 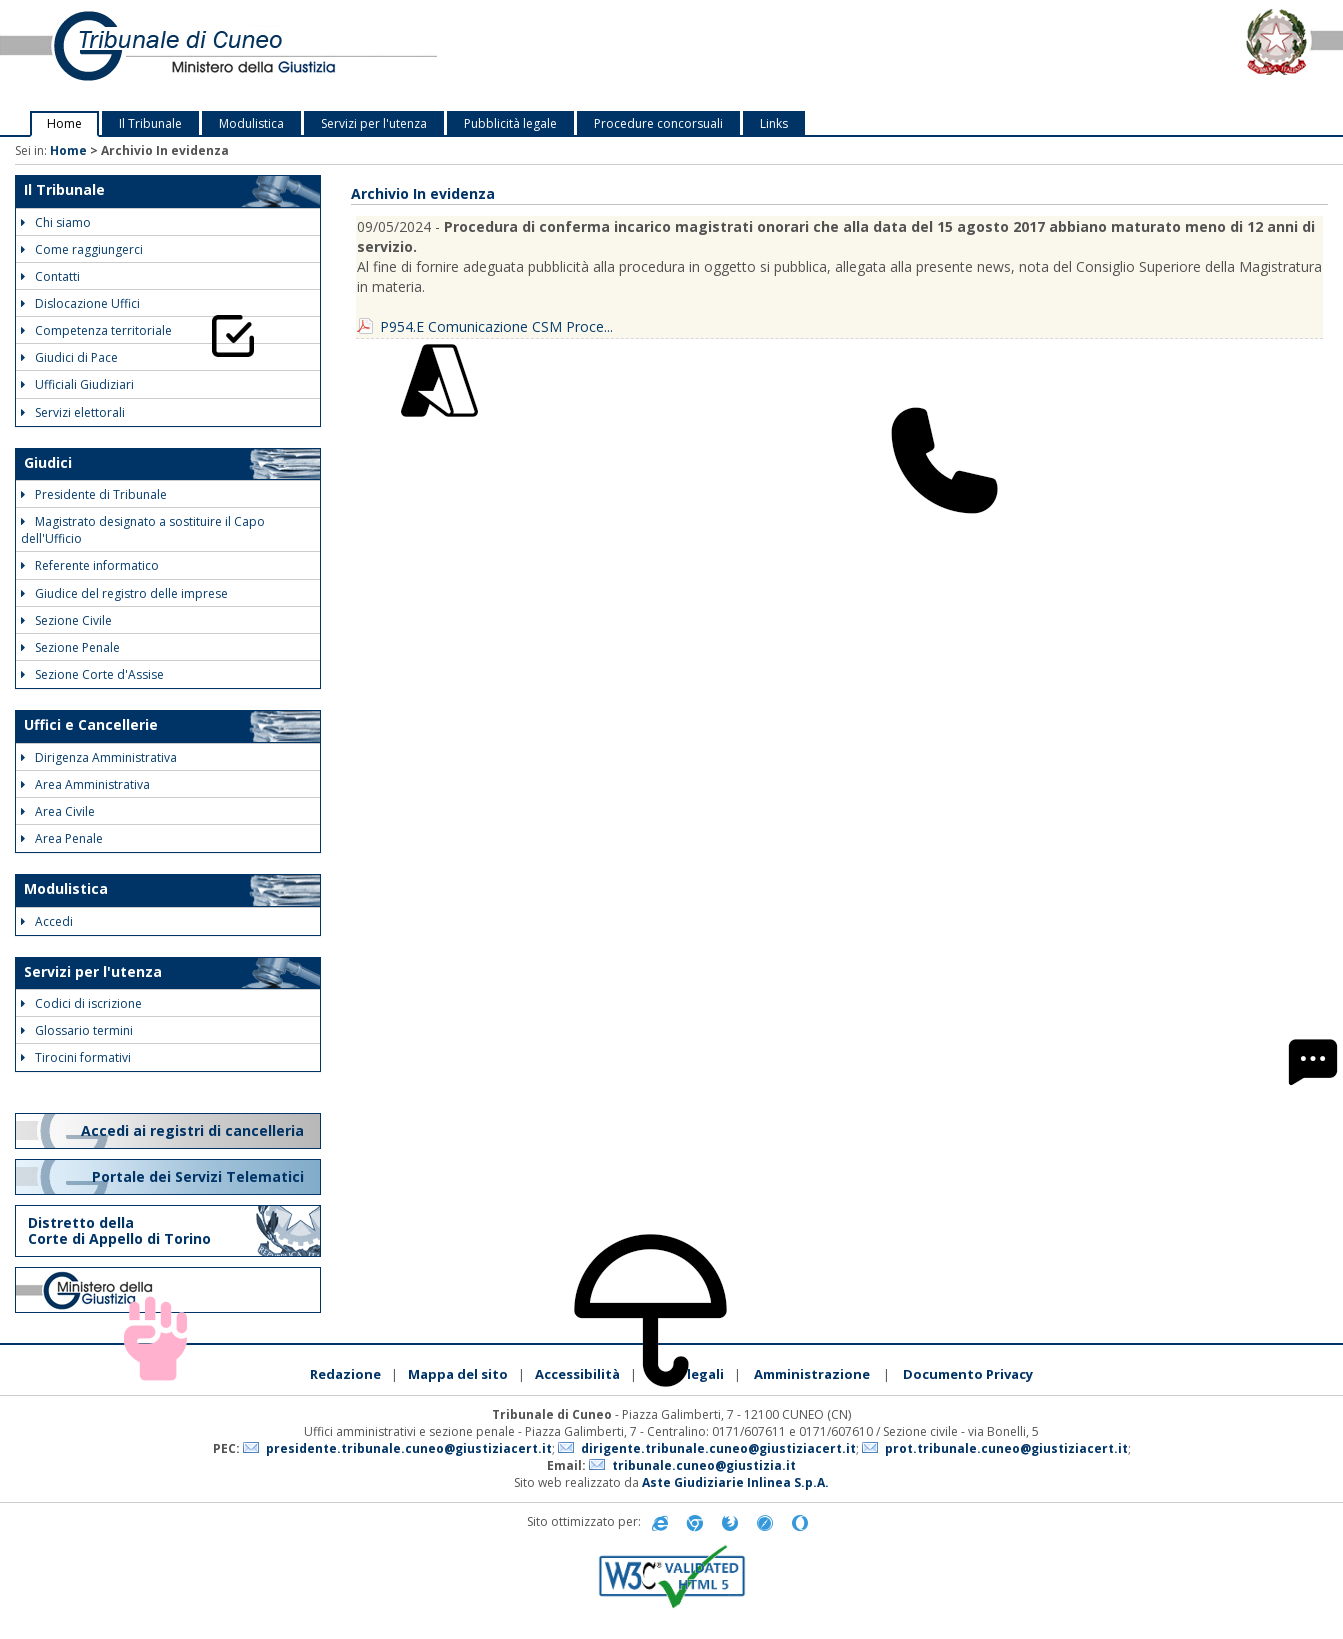 What do you see at coordinates (155, 1338) in the screenshot?
I see `show solidarity or support for a cause` at bounding box center [155, 1338].